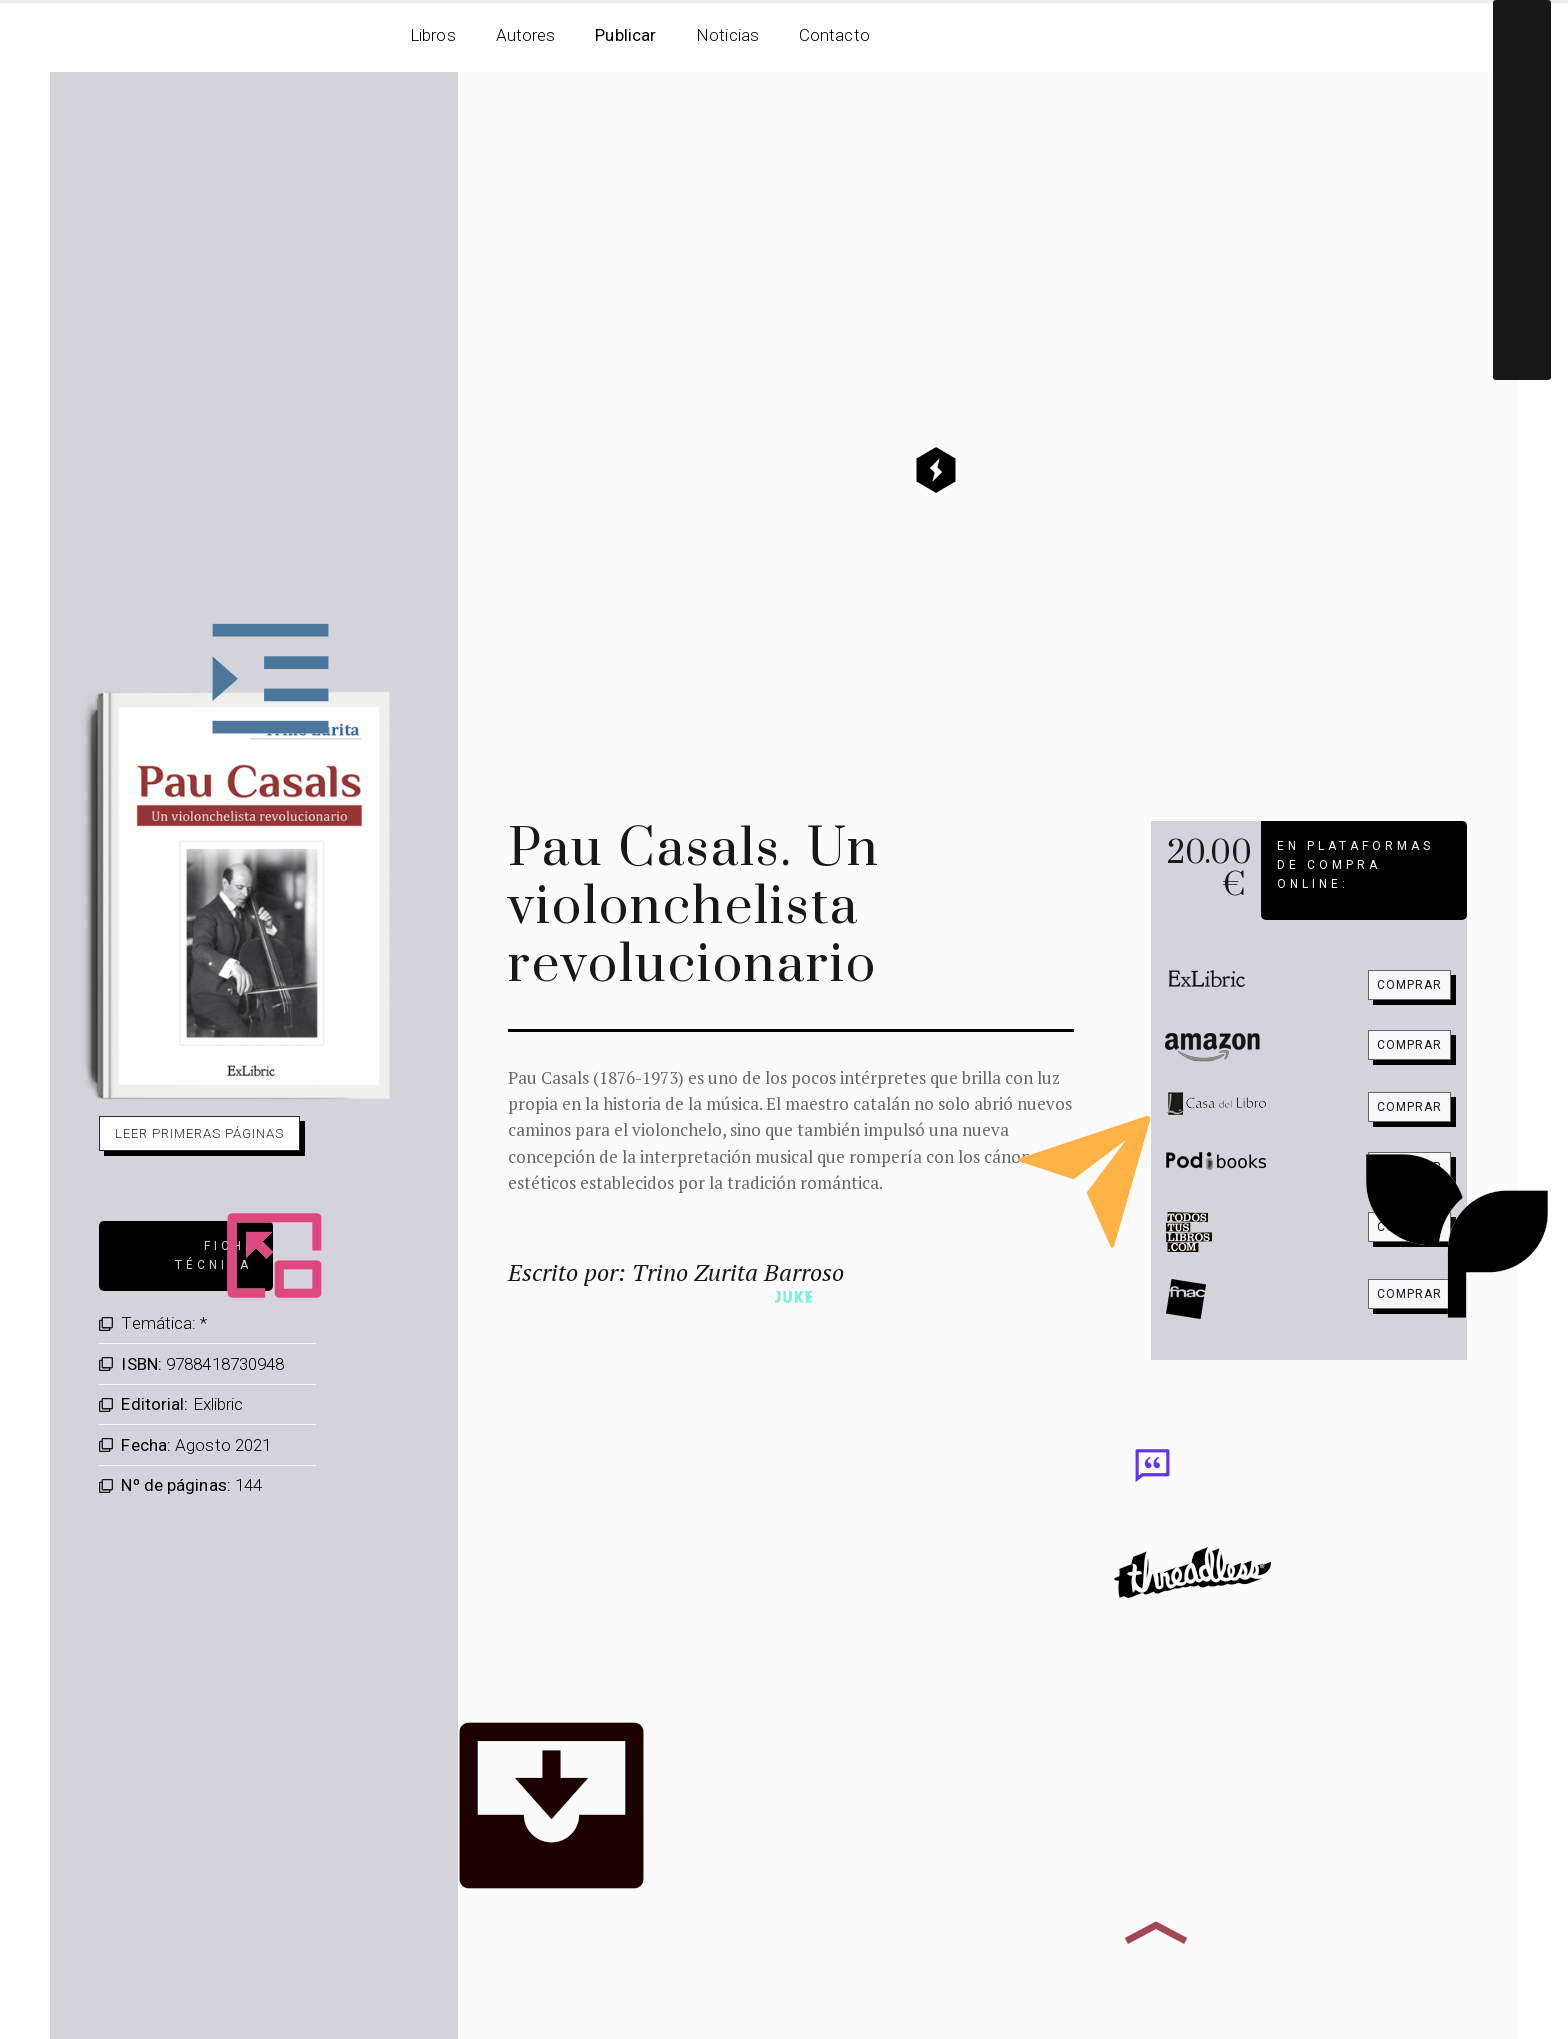  I want to click on send plane logo, so click(1086, 1179).